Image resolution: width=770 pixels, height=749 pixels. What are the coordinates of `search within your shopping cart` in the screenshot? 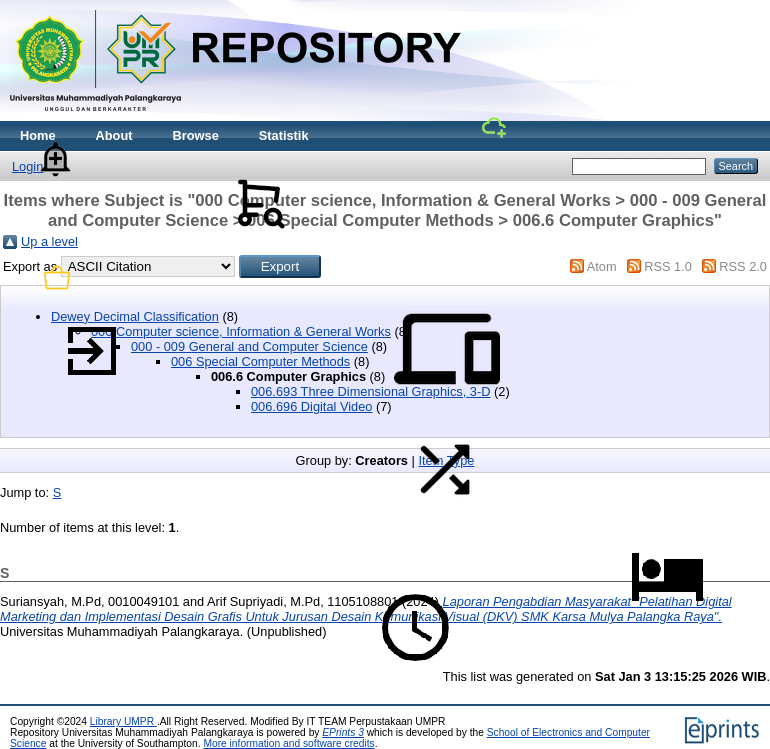 It's located at (259, 203).